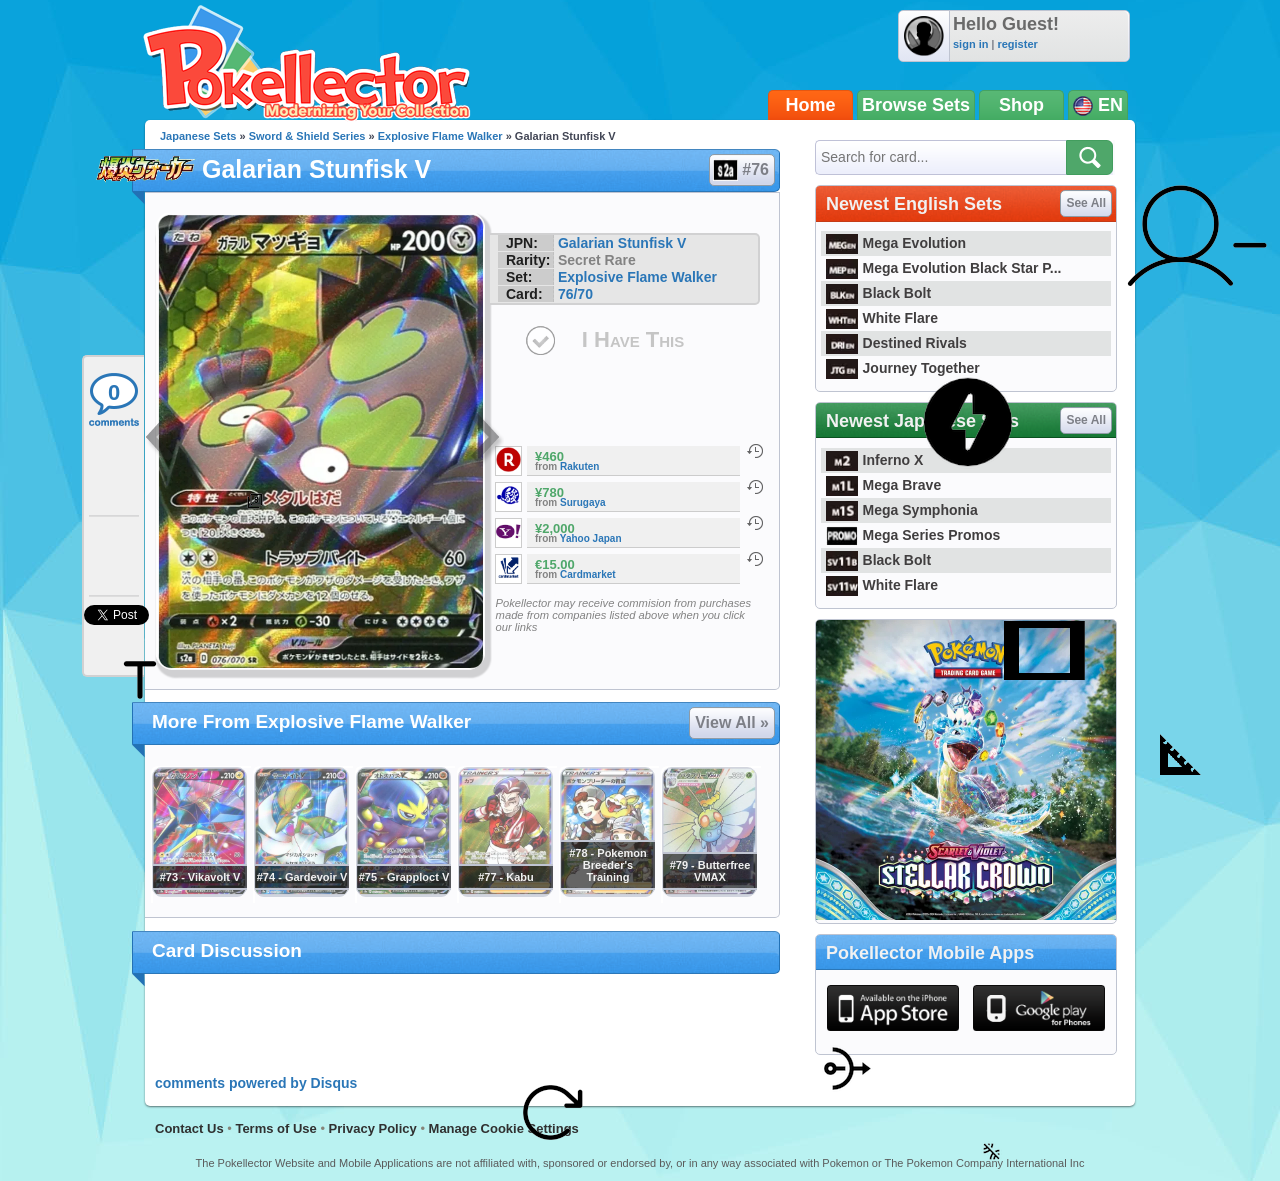  Describe the element at coordinates (847, 1068) in the screenshot. I see `configure network address translation settings` at that location.